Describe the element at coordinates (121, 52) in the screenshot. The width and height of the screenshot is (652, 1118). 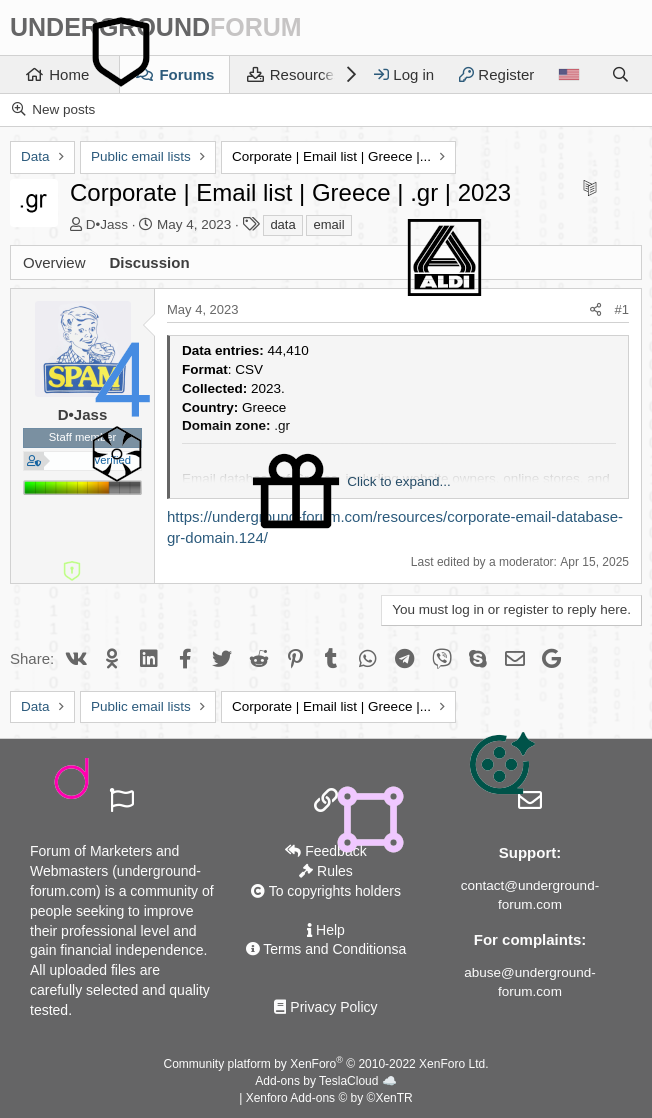
I see `access security settings` at that location.